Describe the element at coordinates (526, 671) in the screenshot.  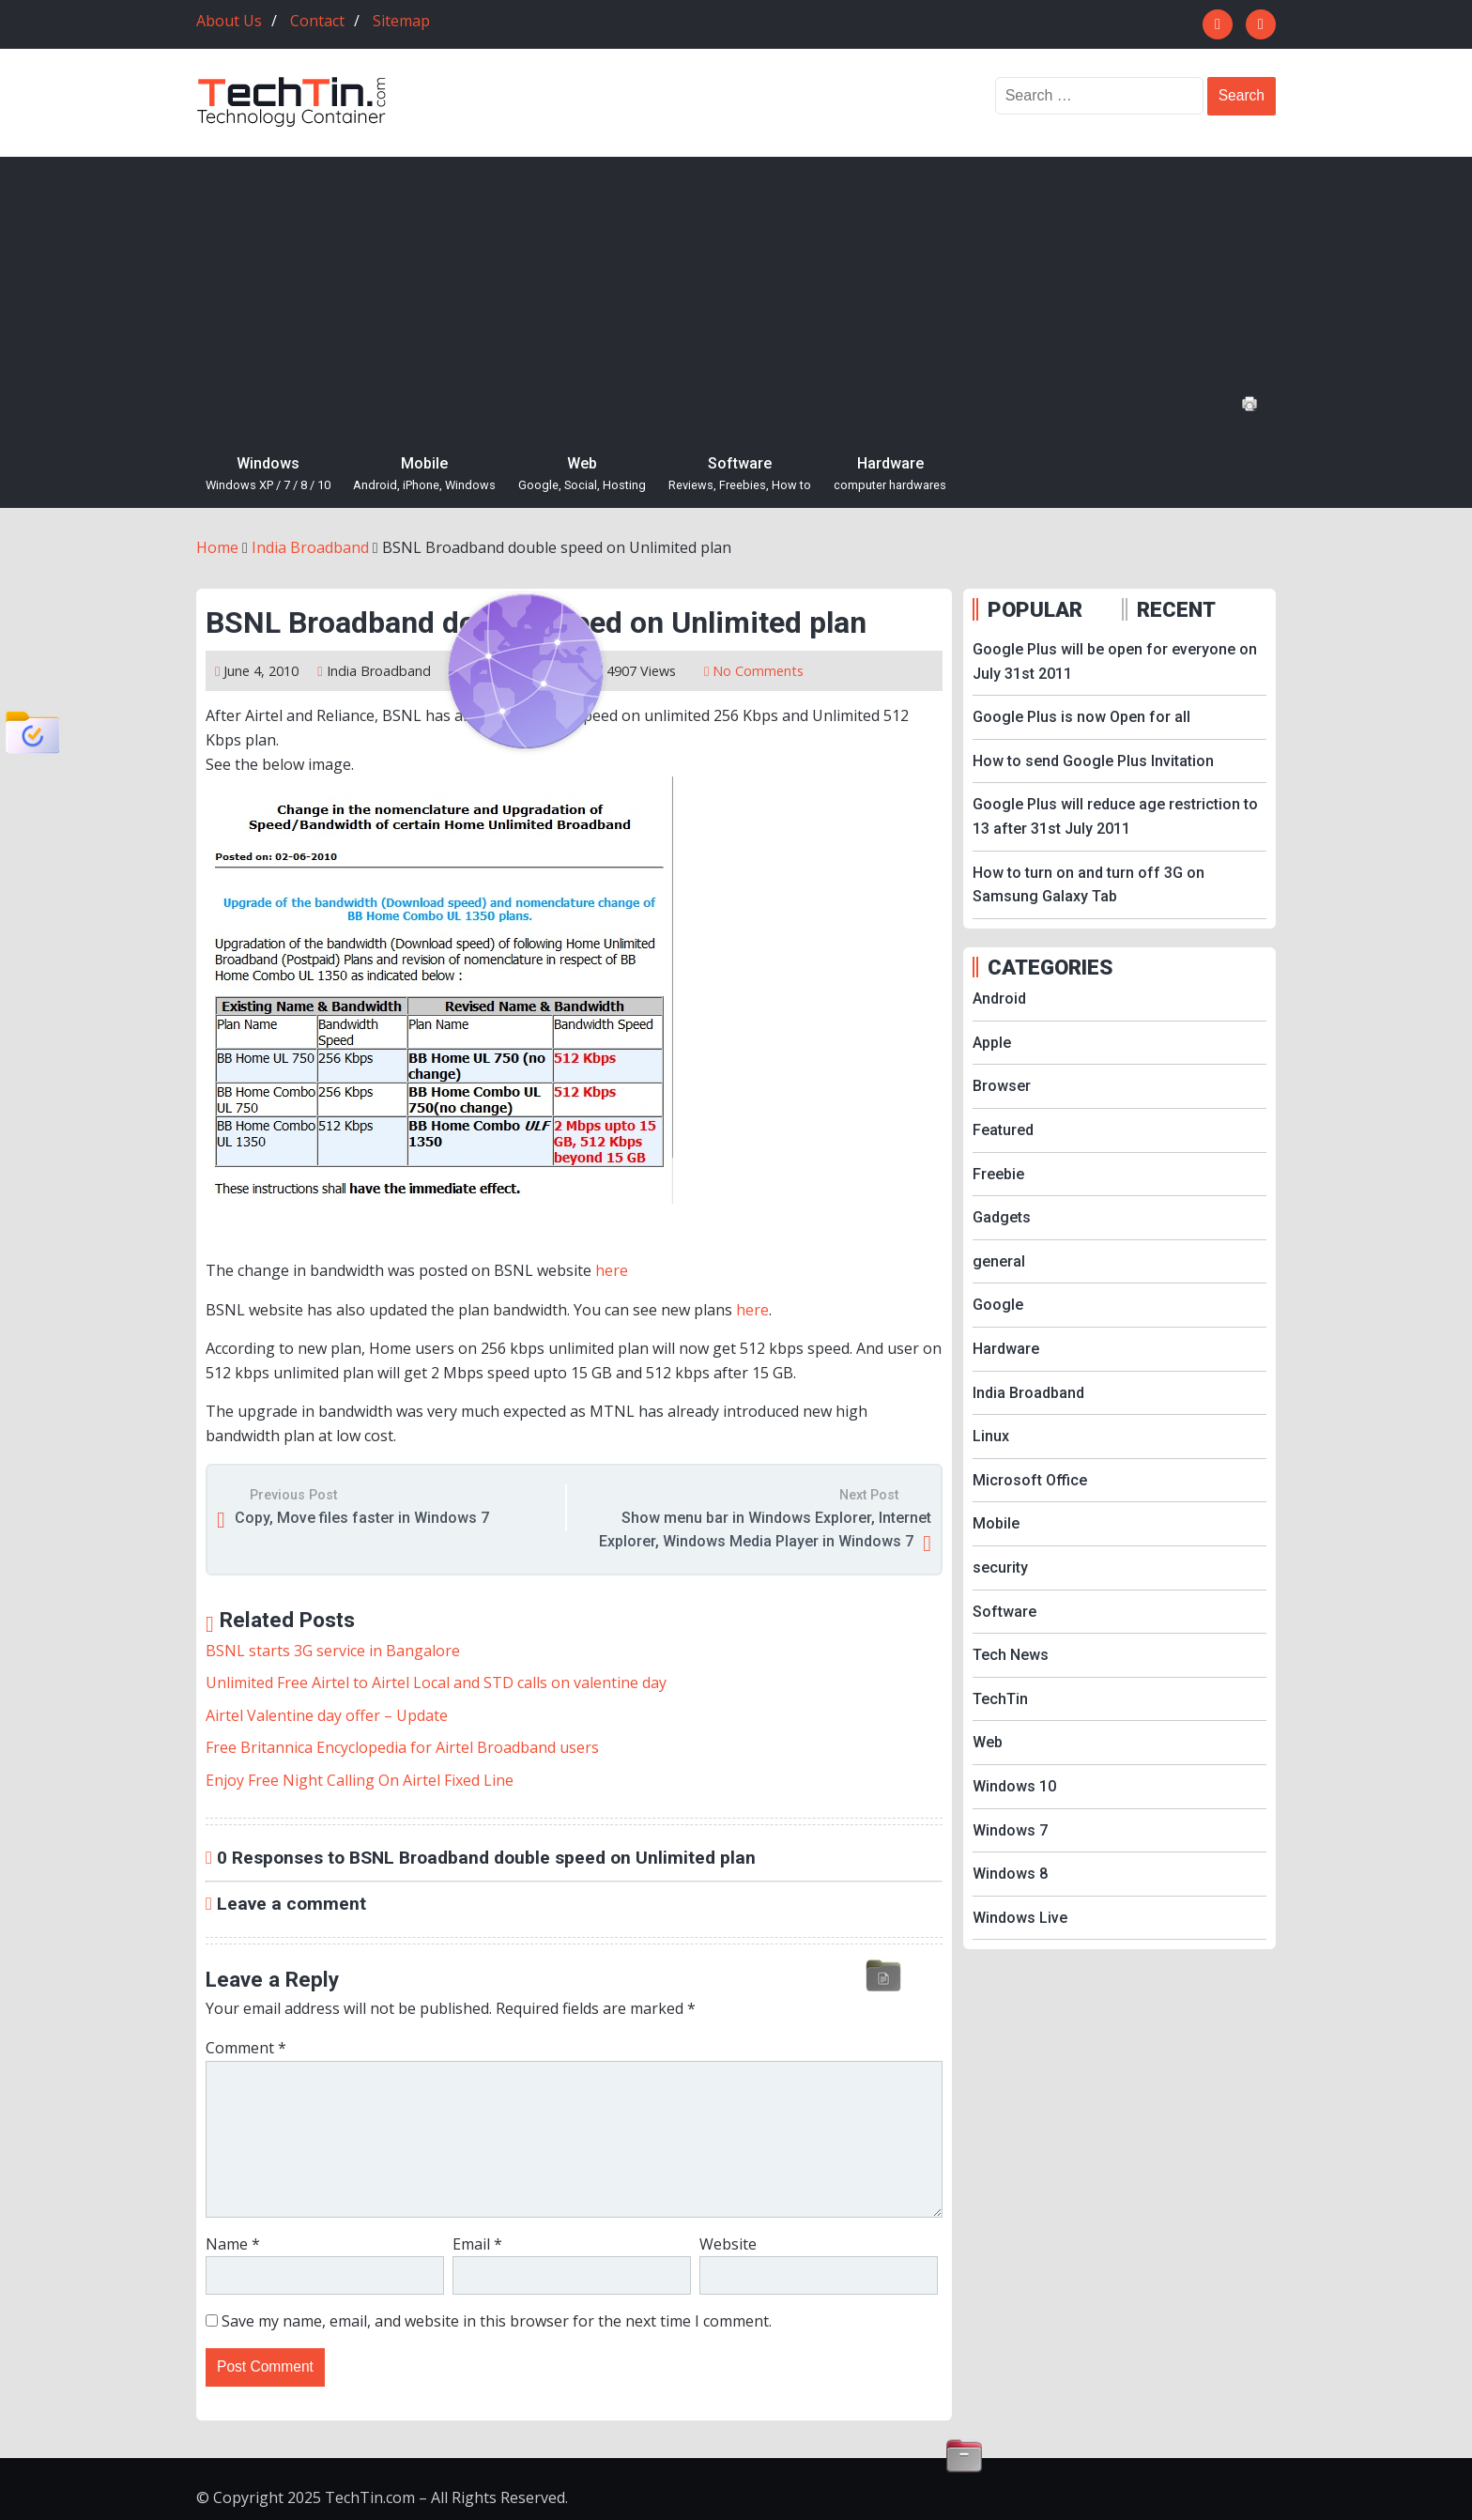
I see `access network and connectivity settings` at that location.